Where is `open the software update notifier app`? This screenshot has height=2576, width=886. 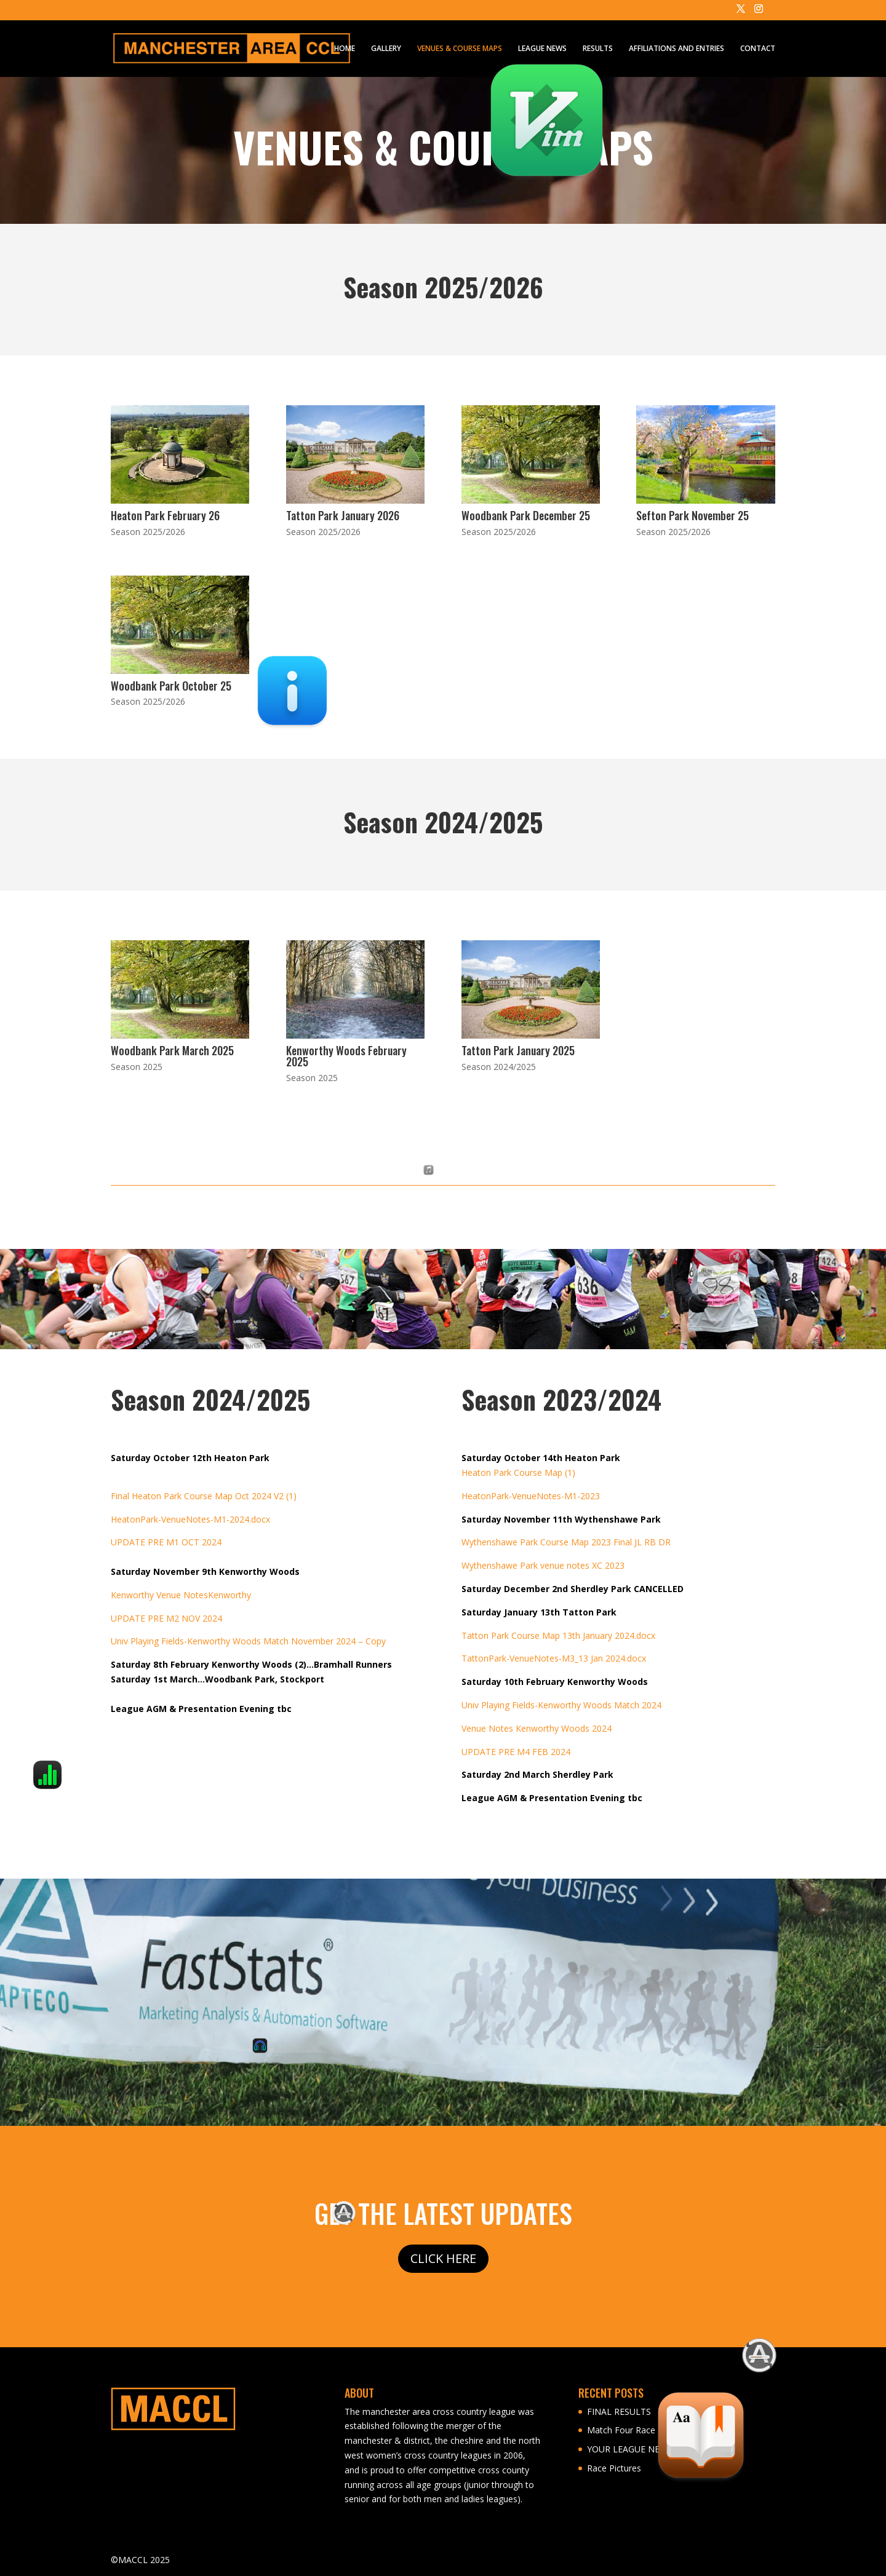 open the software update notifier app is located at coordinates (759, 2355).